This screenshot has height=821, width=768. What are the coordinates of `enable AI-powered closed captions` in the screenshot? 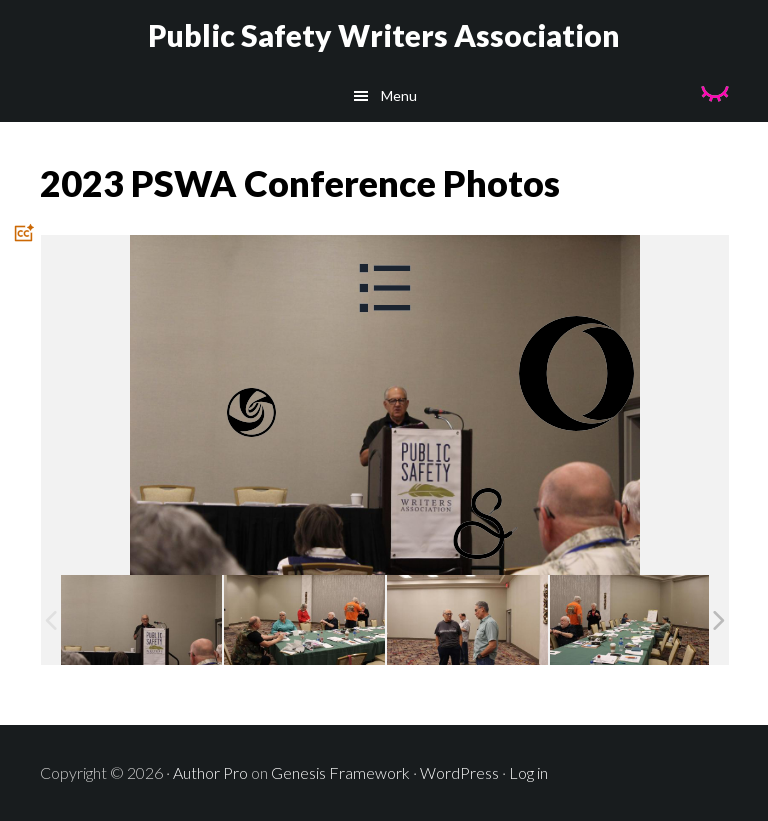 It's located at (23, 233).